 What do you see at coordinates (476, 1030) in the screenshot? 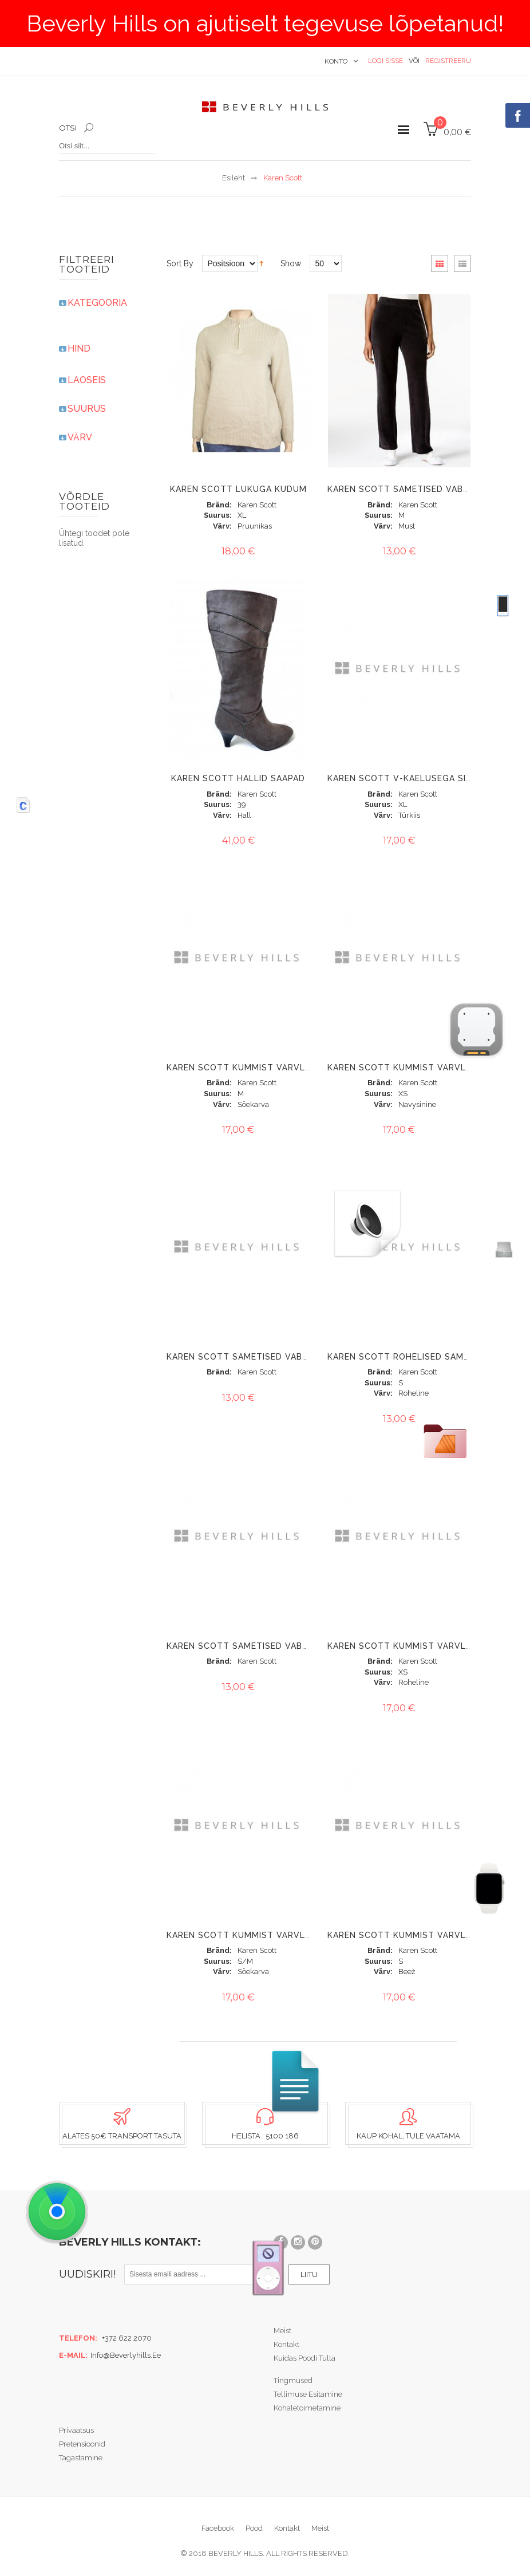
I see `open disk and storage preferences` at bounding box center [476, 1030].